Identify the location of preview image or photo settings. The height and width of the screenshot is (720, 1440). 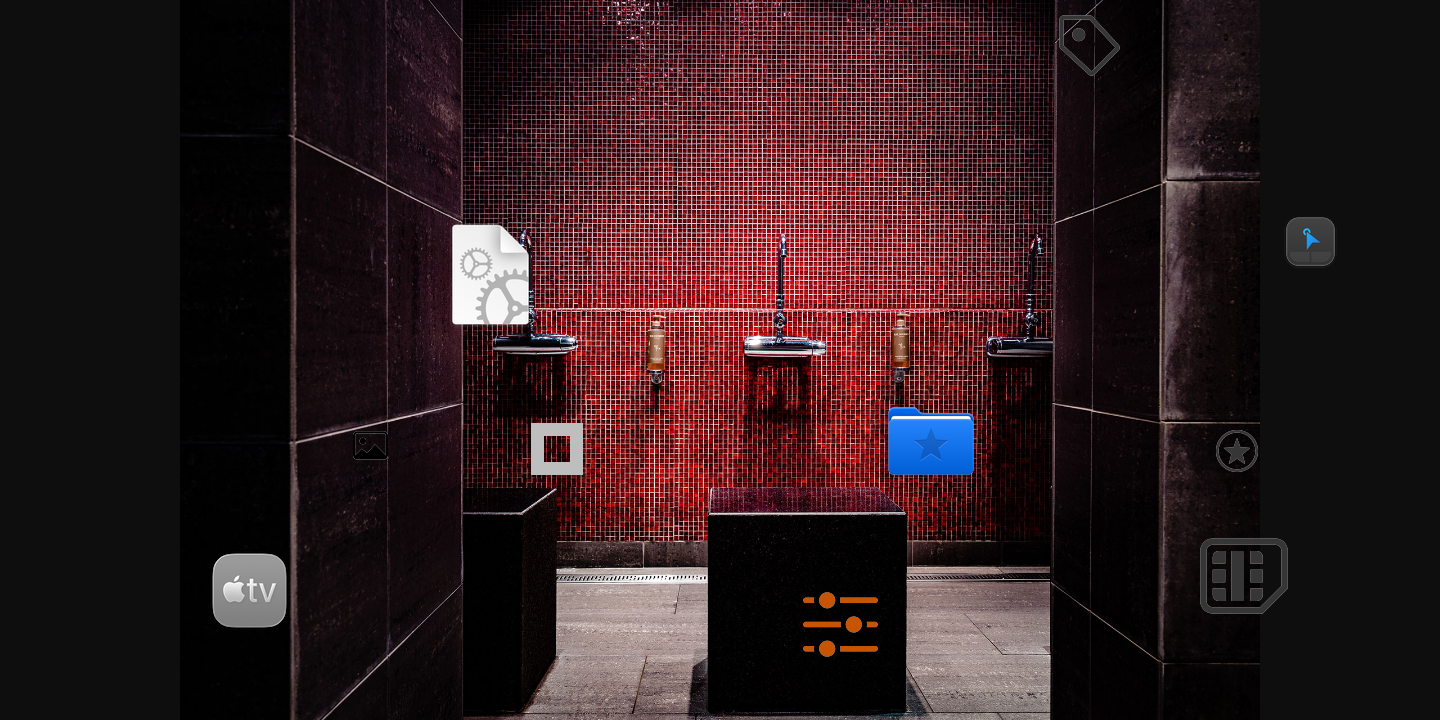
(370, 446).